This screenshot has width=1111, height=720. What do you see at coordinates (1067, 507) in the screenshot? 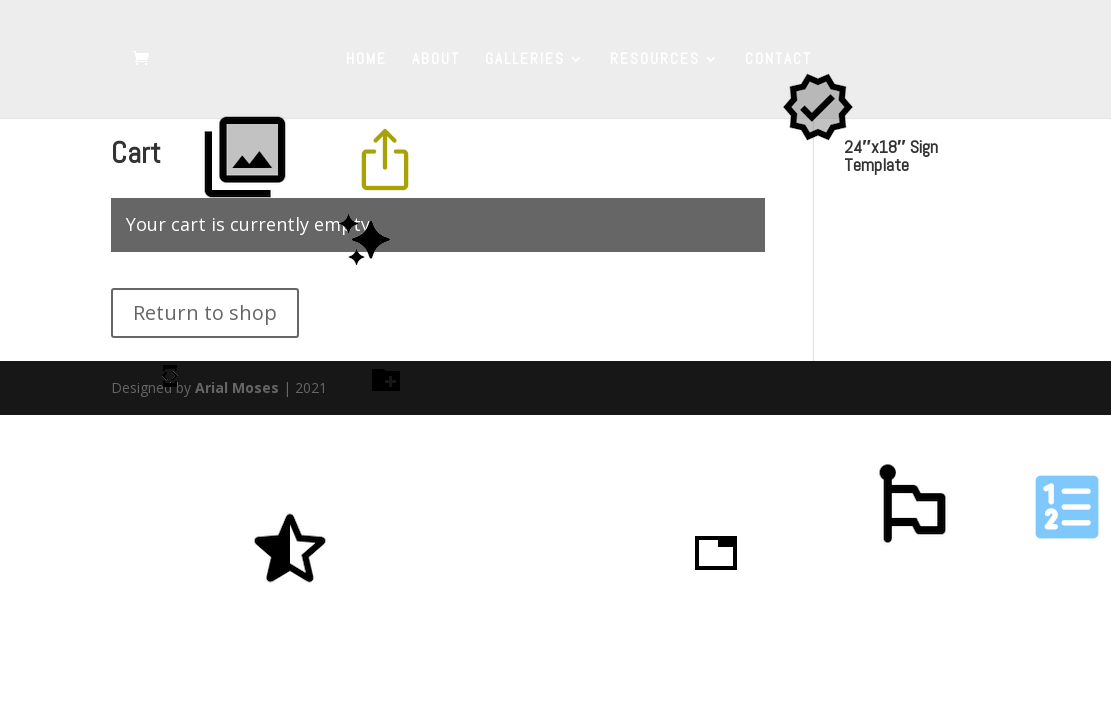
I see `create a numbered list` at bounding box center [1067, 507].